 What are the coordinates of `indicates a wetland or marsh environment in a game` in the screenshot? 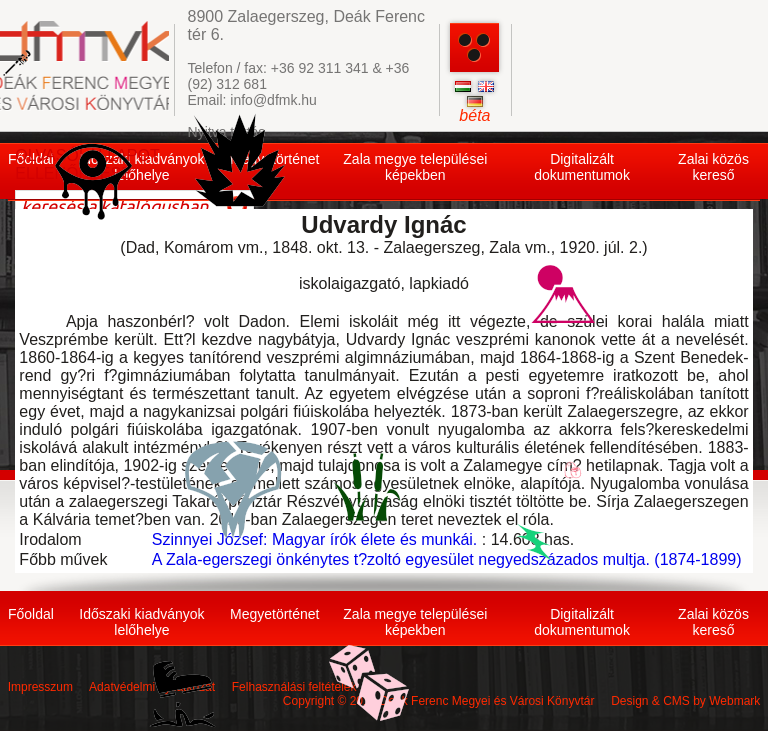 It's located at (367, 487).